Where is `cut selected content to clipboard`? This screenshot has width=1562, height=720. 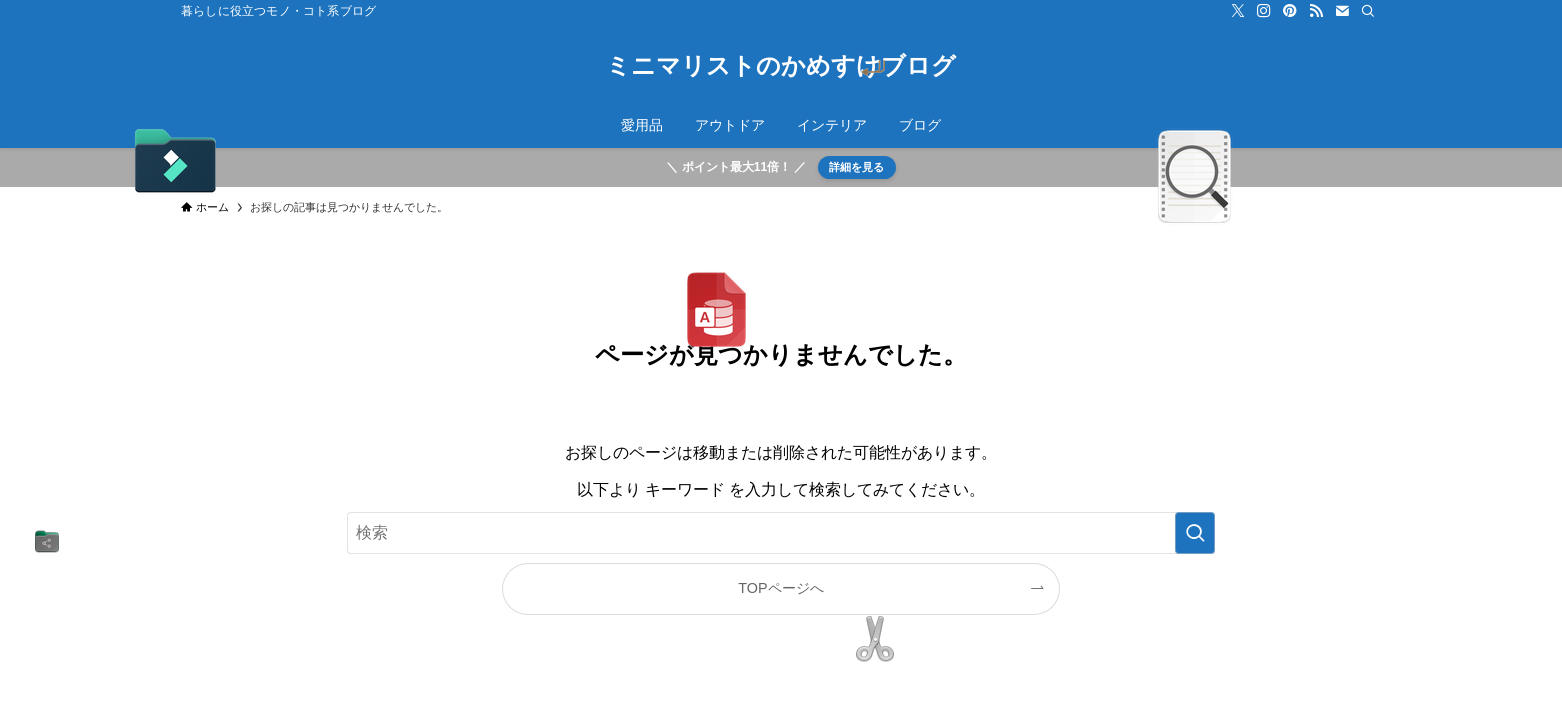
cut selected content to clipboard is located at coordinates (875, 639).